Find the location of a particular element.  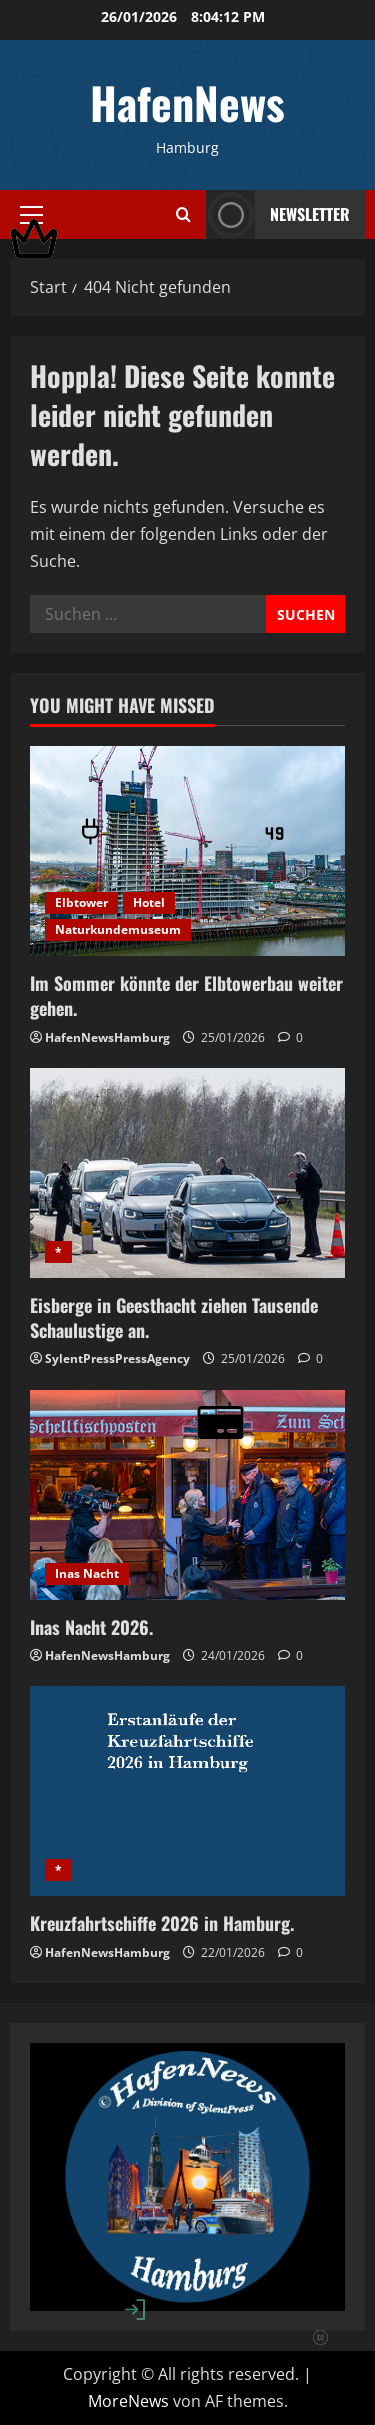

connect to a power source is located at coordinates (90, 831).